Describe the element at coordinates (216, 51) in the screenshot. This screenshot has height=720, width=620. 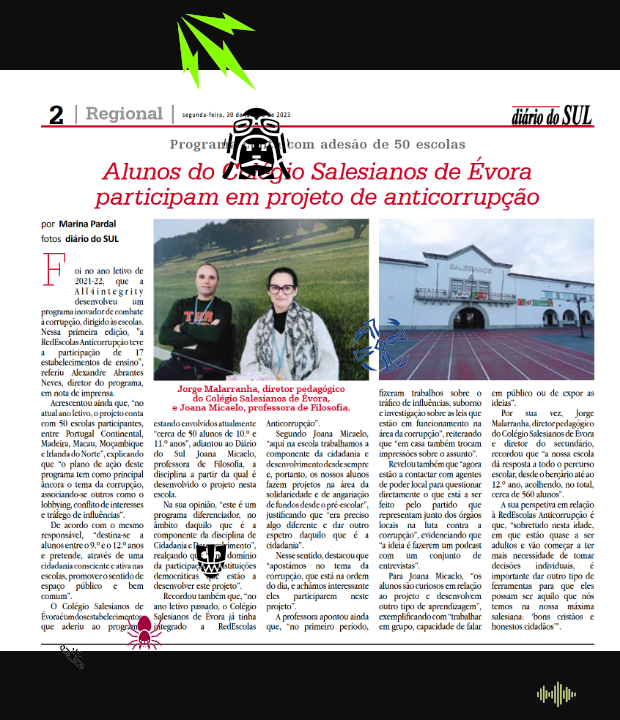
I see `indicates lightning or electrical storm warning` at that location.